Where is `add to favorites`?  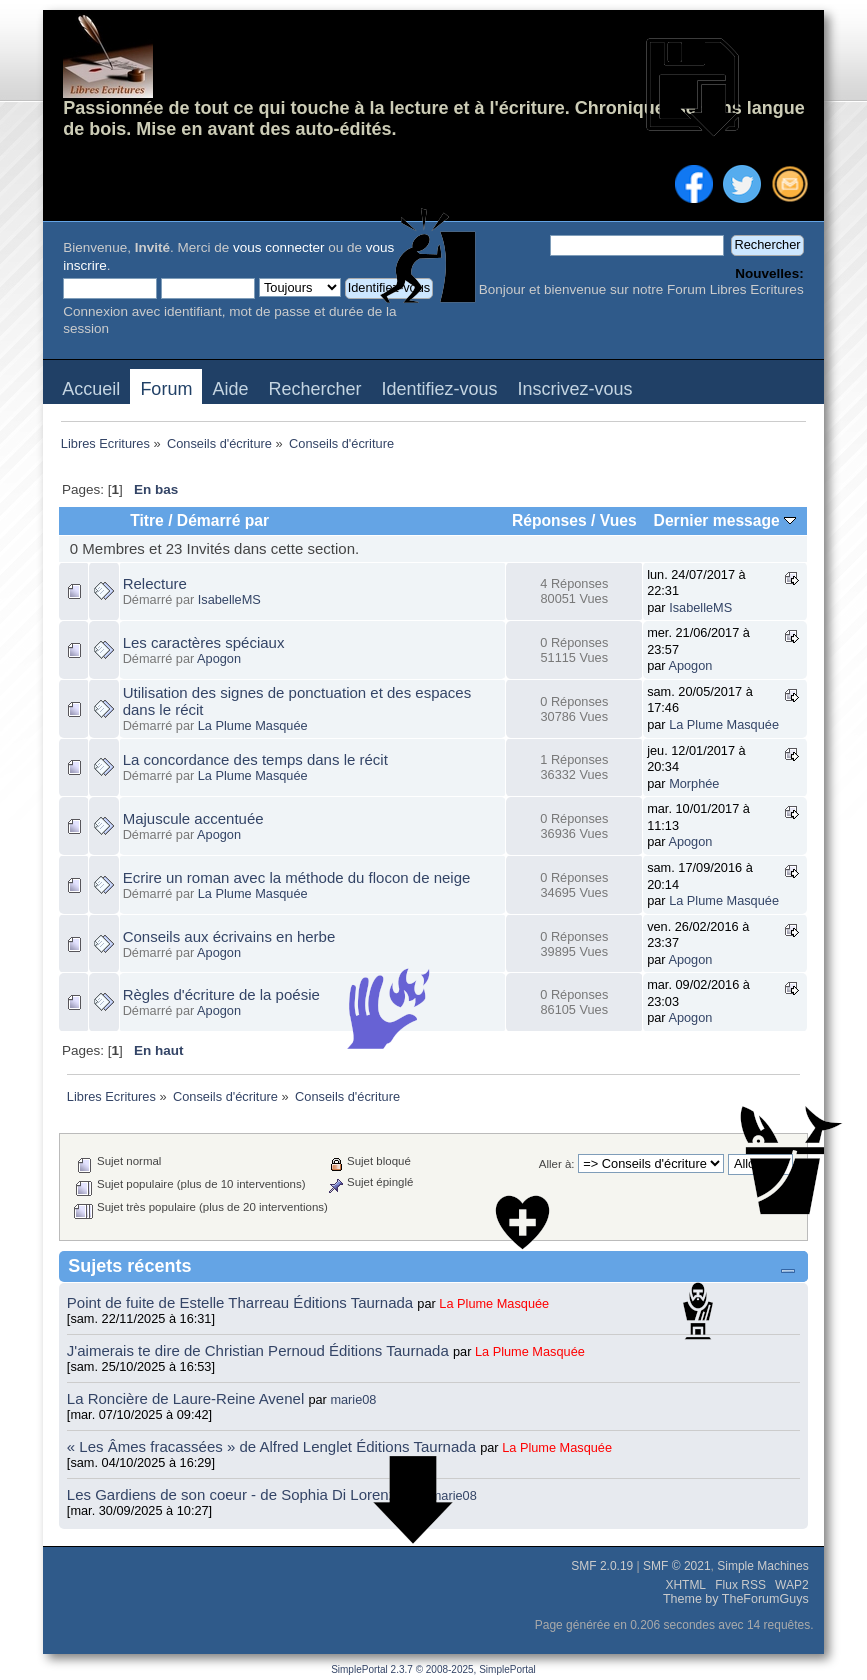 add to favorites is located at coordinates (522, 1222).